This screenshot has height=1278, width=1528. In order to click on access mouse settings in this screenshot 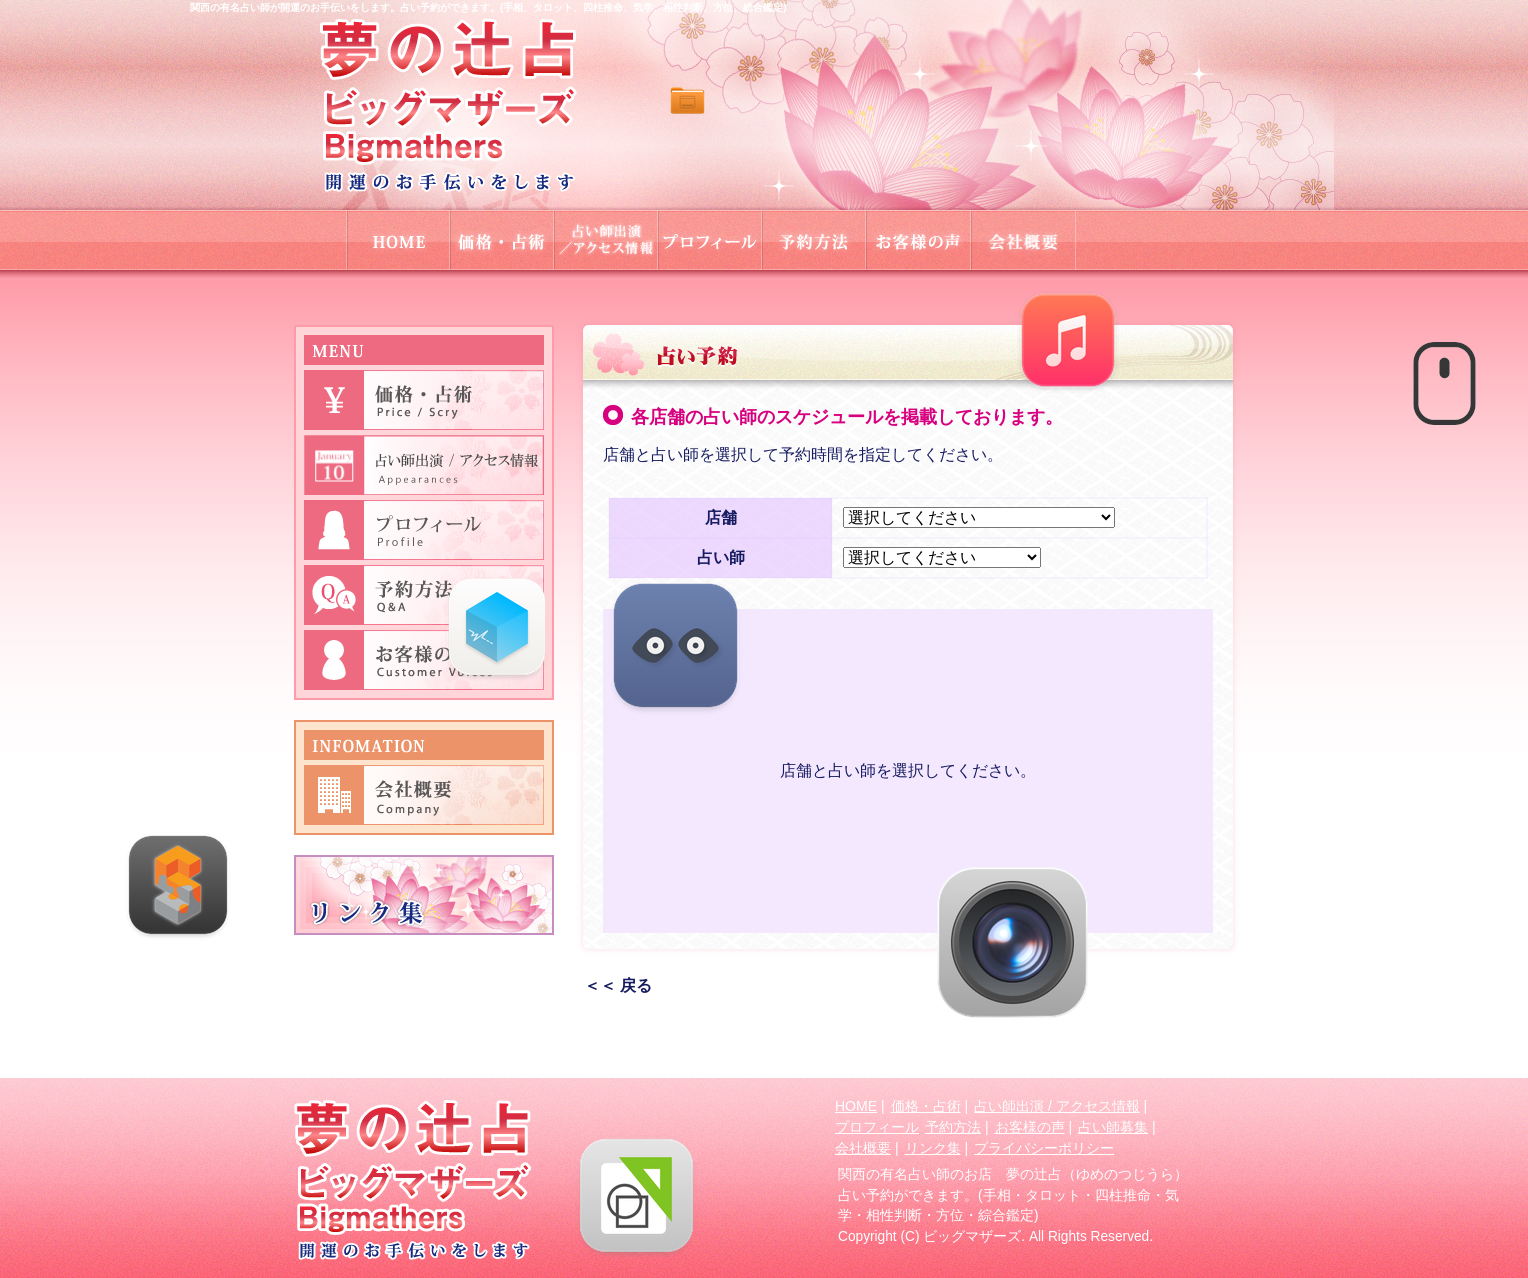, I will do `click(1444, 383)`.